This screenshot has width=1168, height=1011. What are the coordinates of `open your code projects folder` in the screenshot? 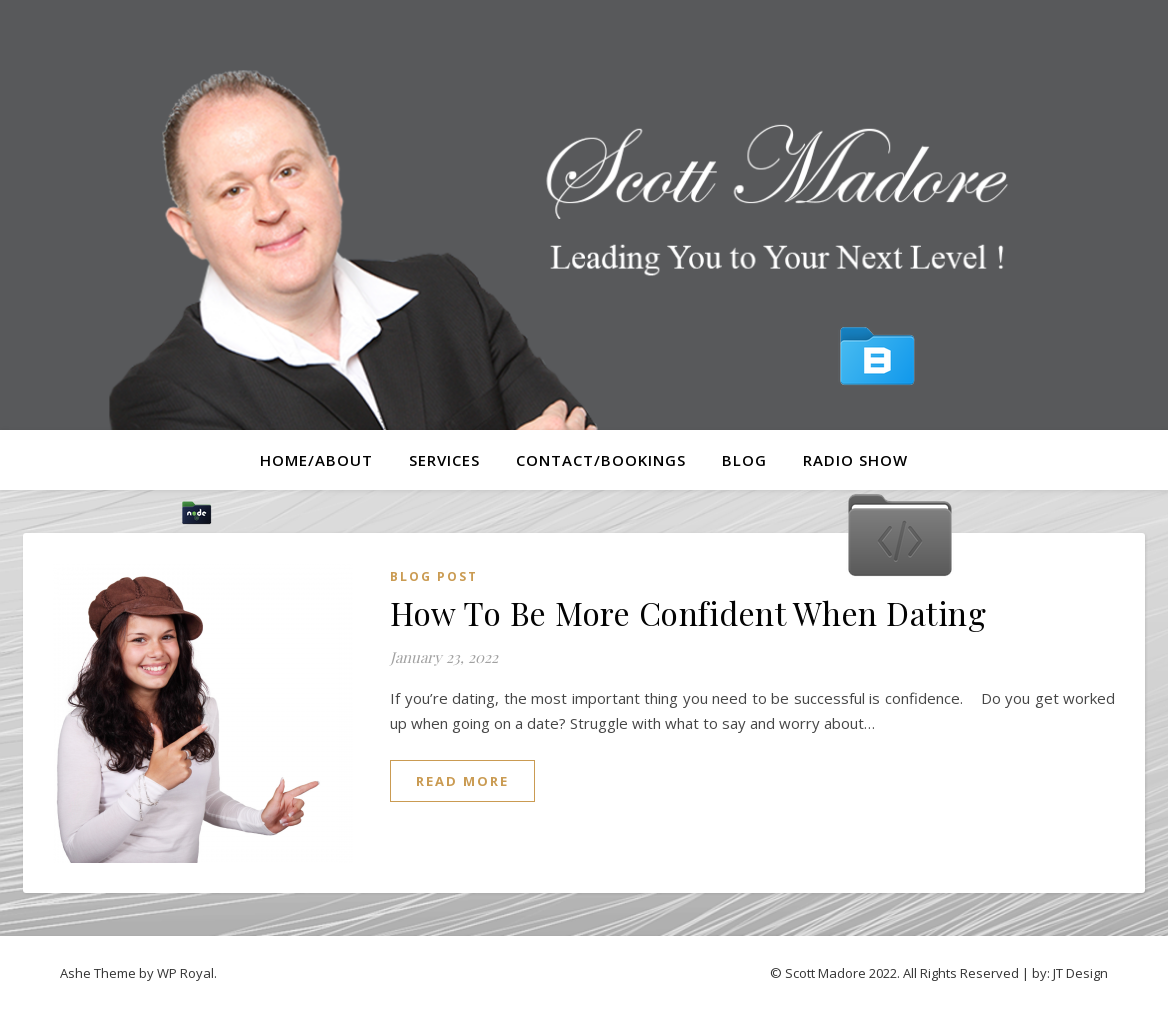 It's located at (900, 535).